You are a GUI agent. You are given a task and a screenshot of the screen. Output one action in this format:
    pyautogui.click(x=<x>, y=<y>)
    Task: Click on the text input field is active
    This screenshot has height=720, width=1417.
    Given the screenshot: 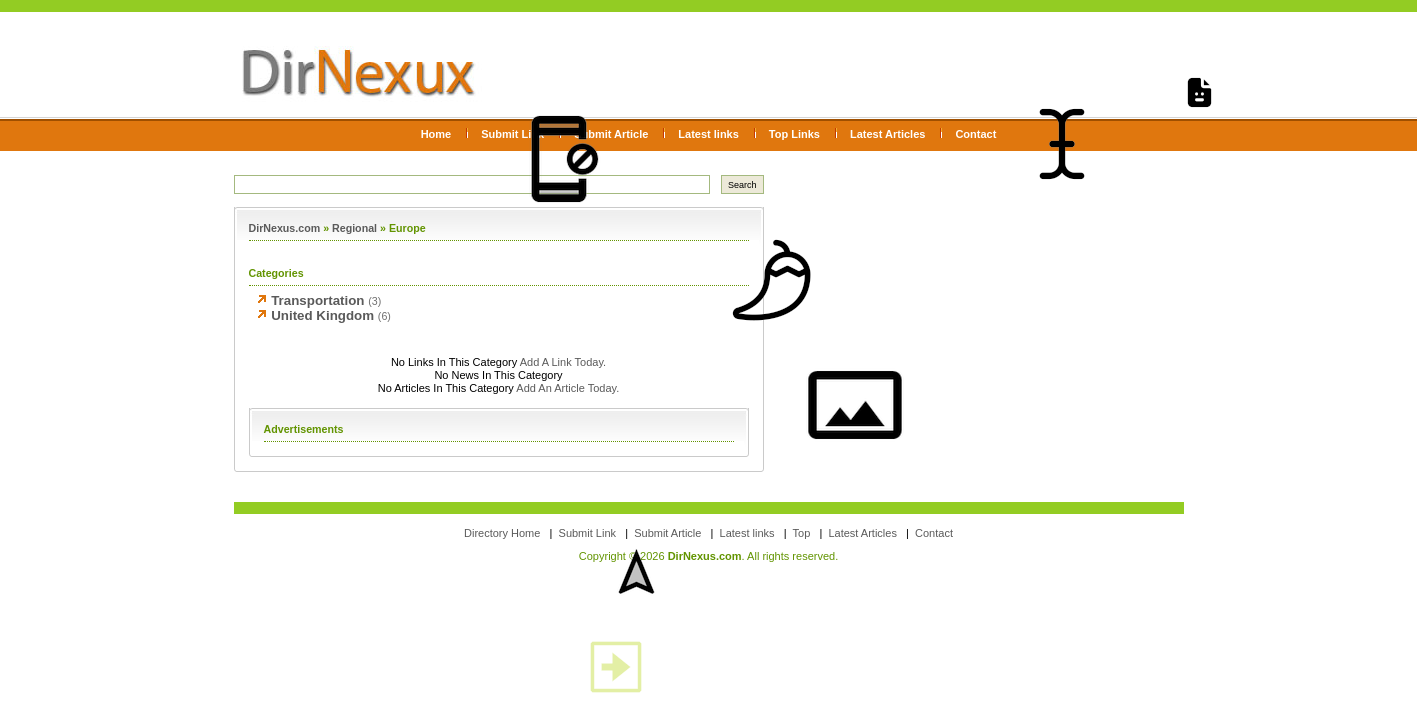 What is the action you would take?
    pyautogui.click(x=1062, y=144)
    